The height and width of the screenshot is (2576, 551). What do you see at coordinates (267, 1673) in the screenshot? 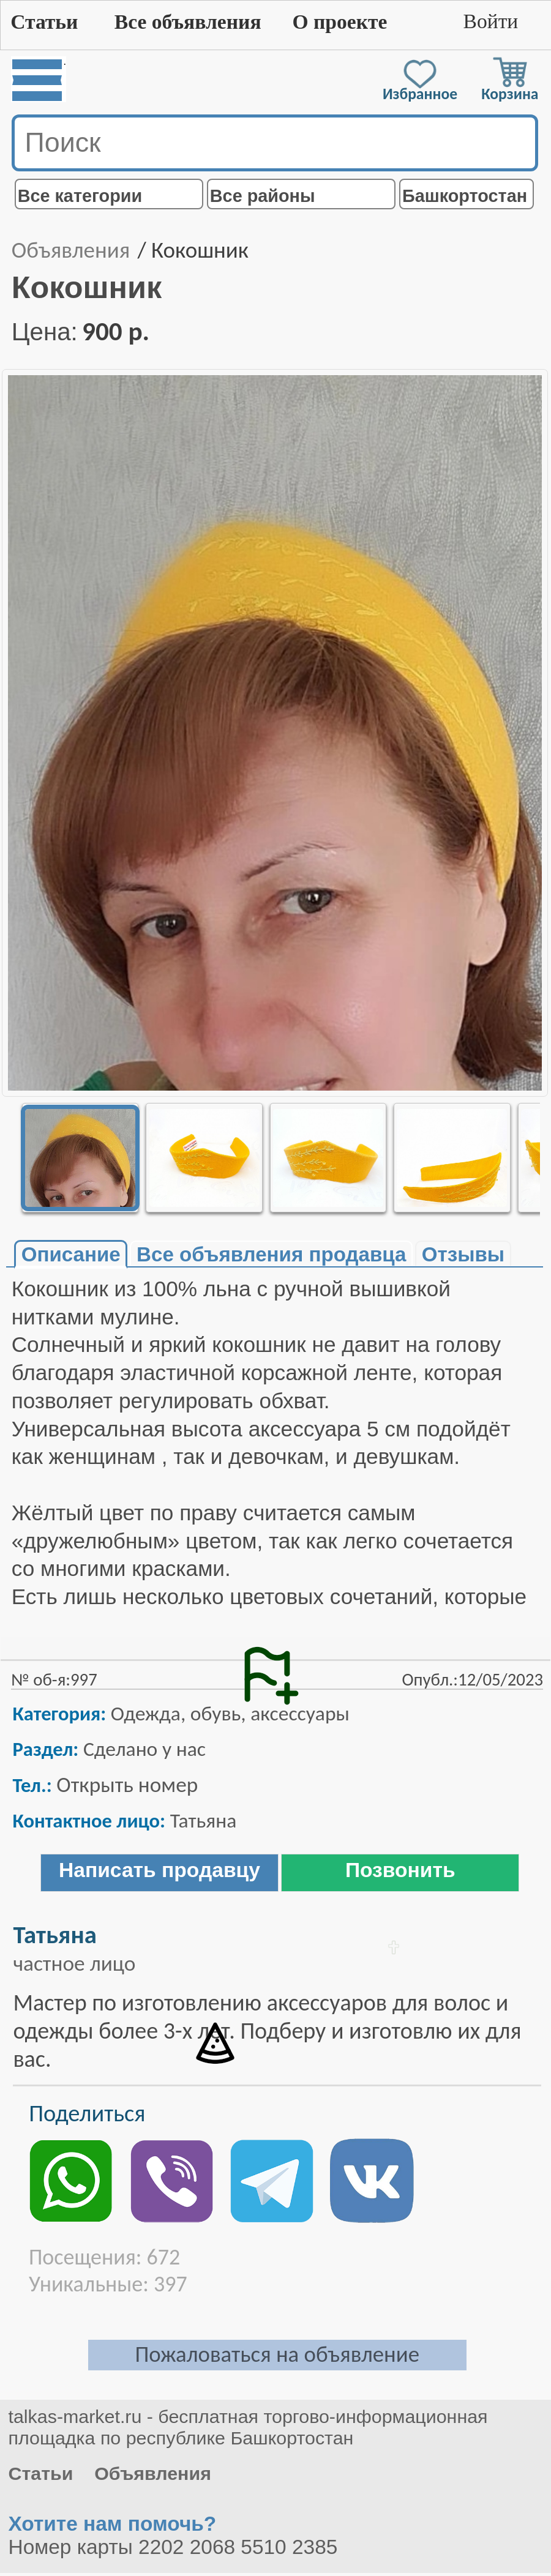
I see `add a new flag or bookmark` at bounding box center [267, 1673].